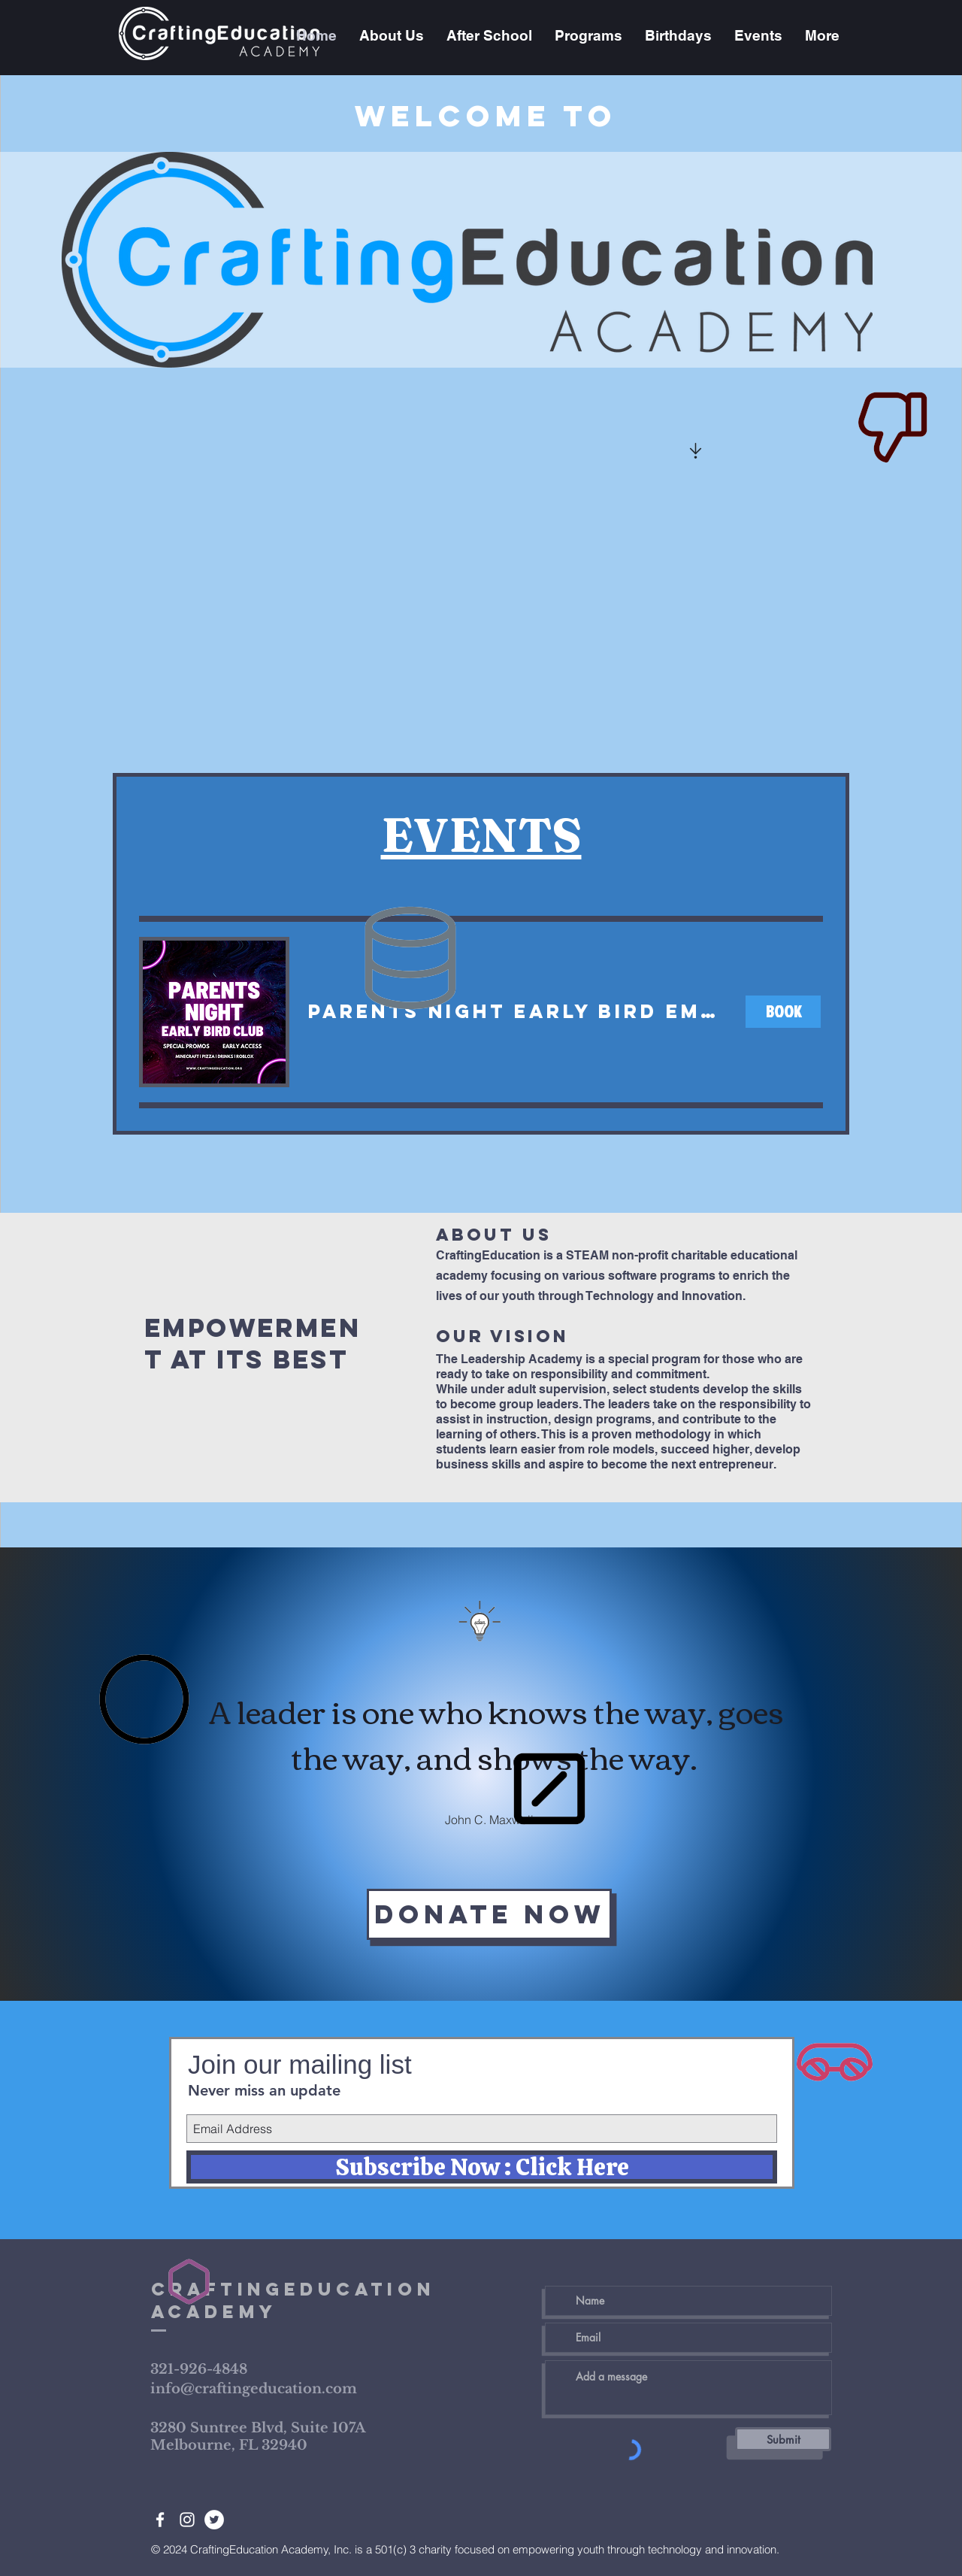  Describe the element at coordinates (894, 426) in the screenshot. I see `dislike or downvote content` at that location.